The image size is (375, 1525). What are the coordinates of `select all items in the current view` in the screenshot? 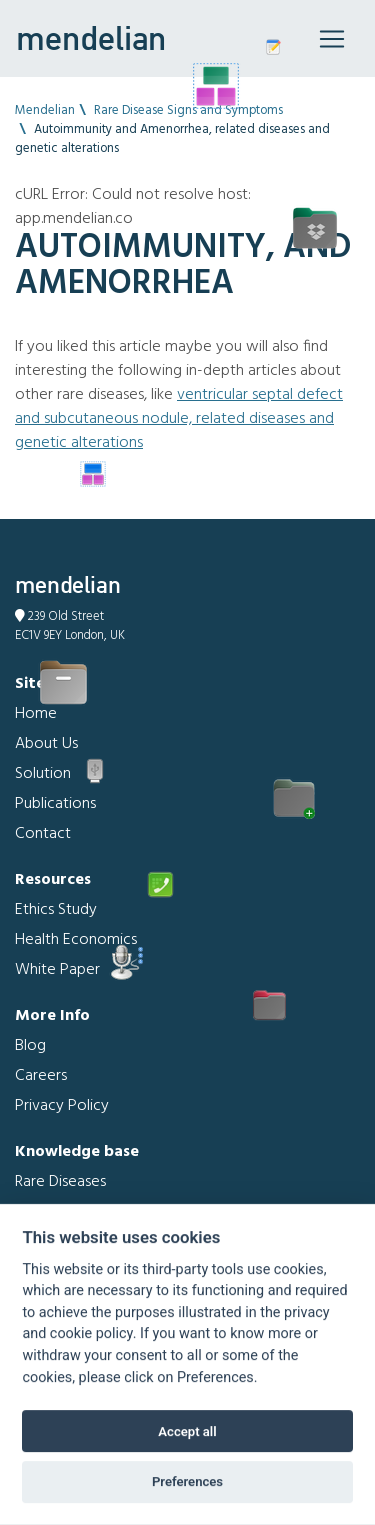 It's located at (216, 86).